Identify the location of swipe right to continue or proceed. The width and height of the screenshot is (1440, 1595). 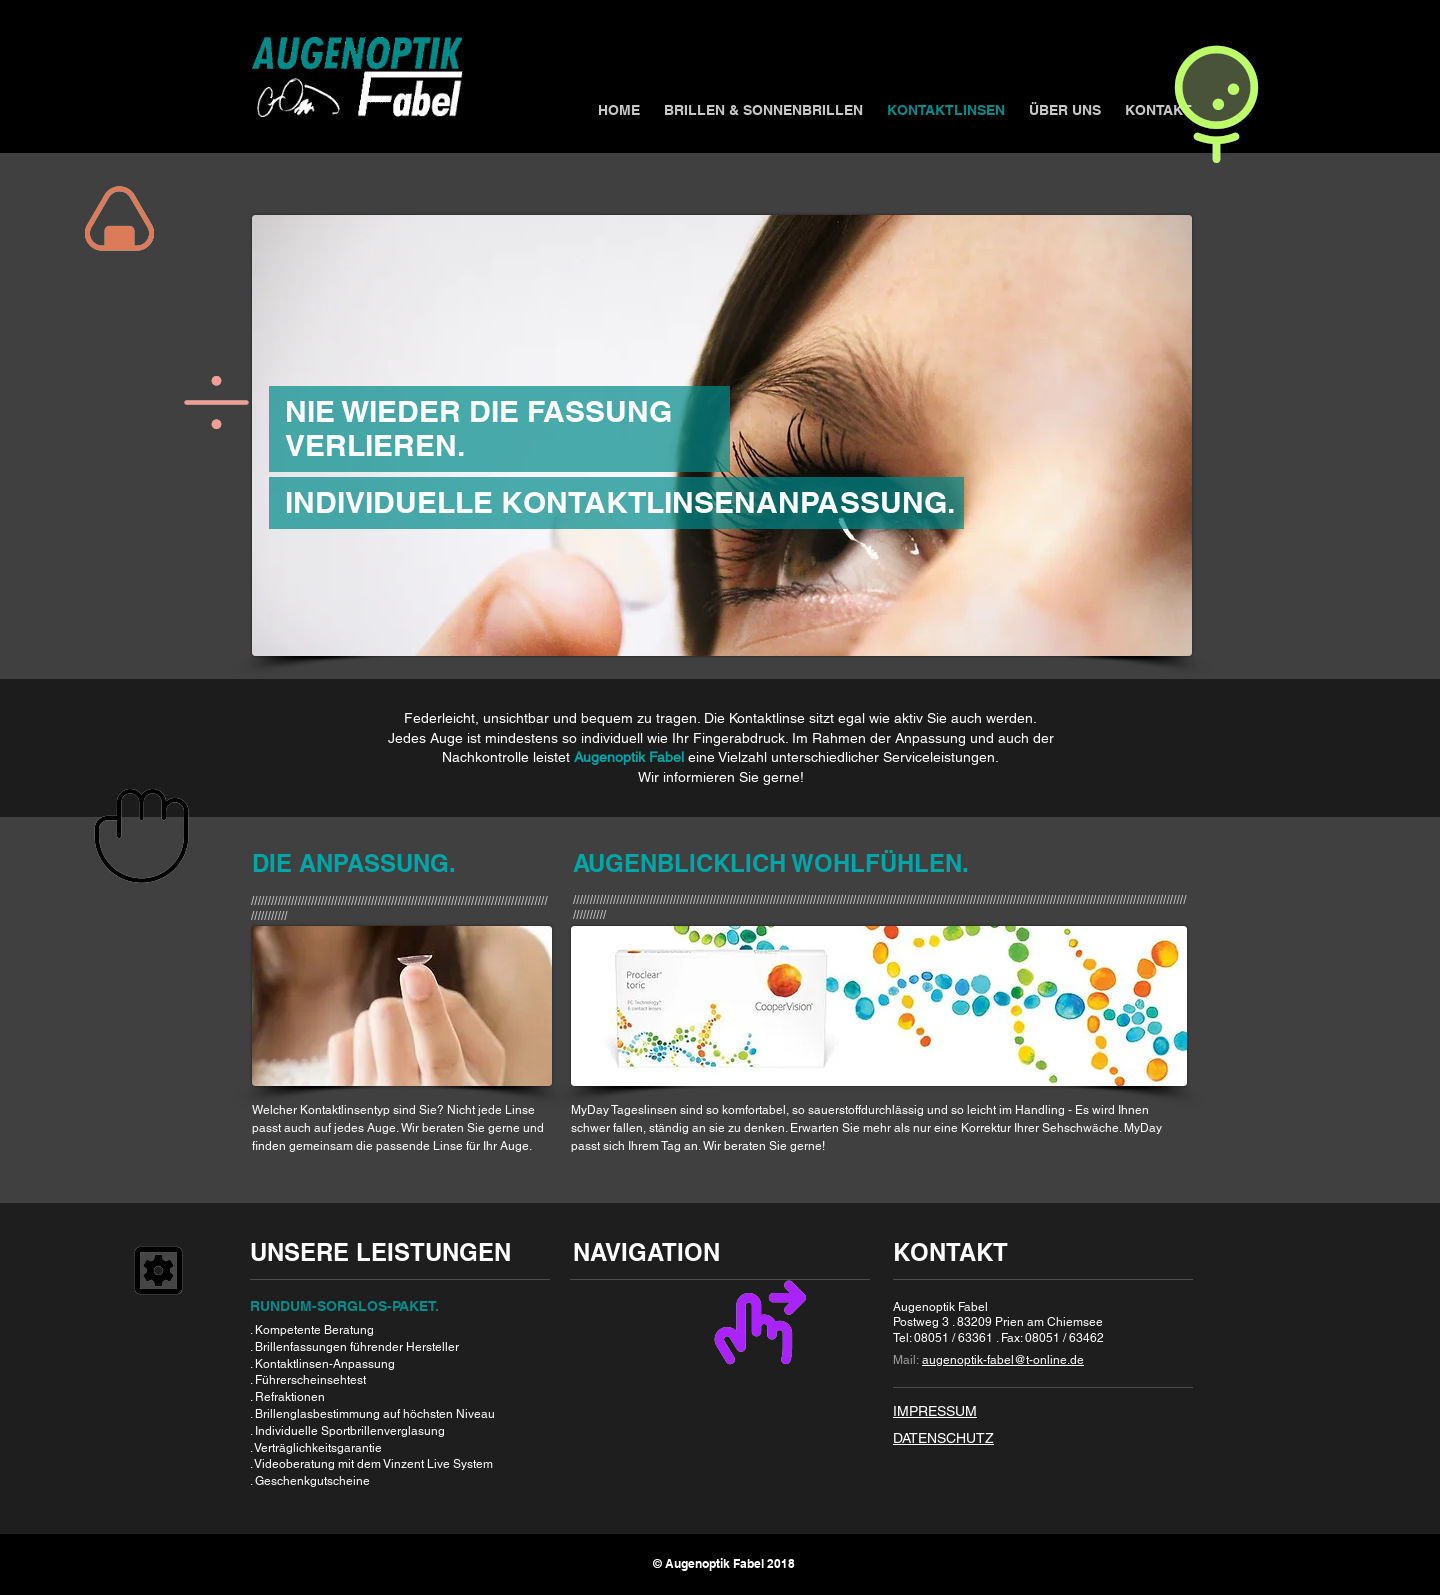
(756, 1325).